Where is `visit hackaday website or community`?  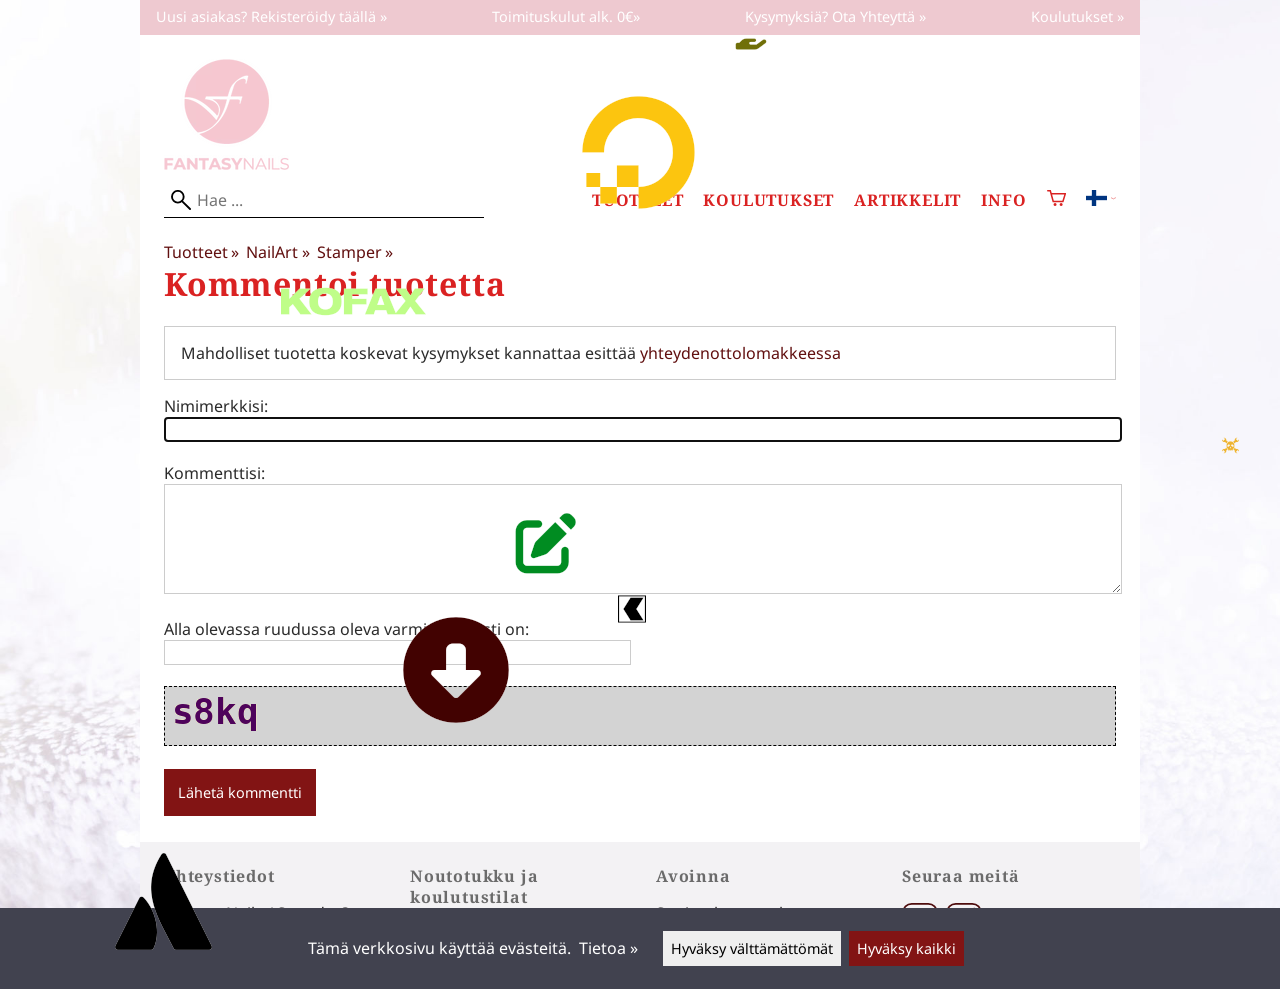
visit hackaday website or community is located at coordinates (1230, 445).